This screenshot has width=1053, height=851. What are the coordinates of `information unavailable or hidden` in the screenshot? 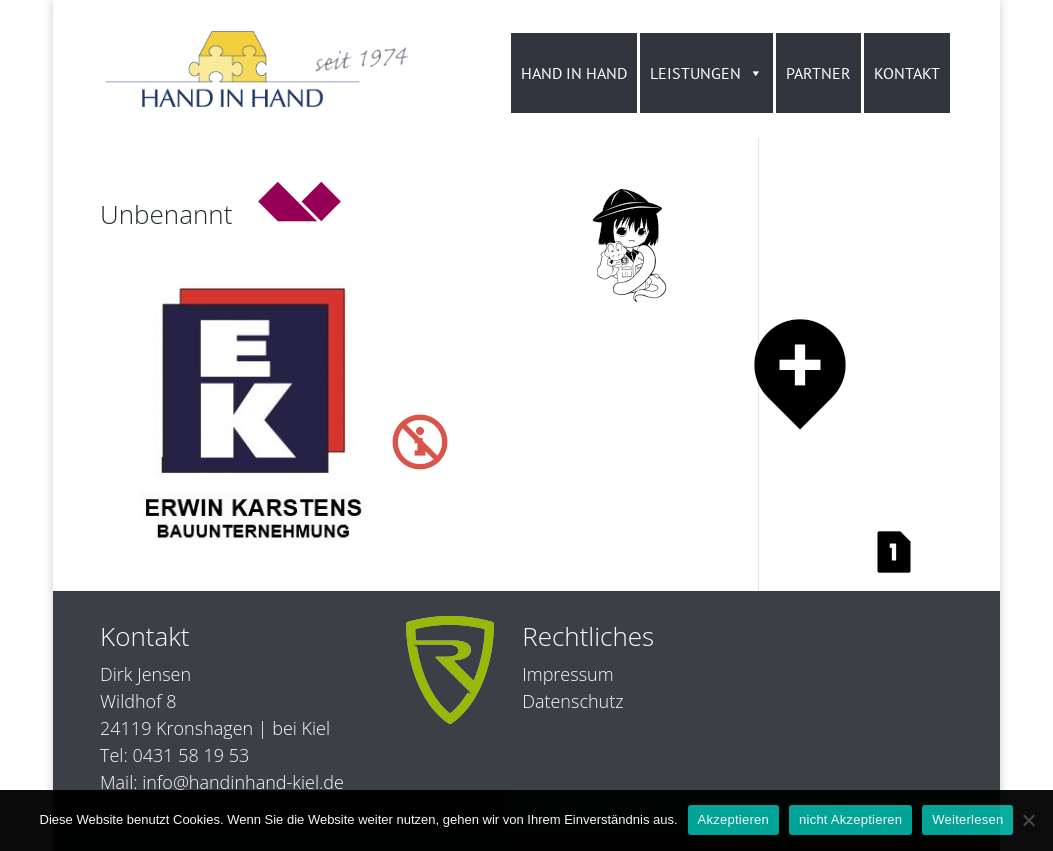 It's located at (420, 442).